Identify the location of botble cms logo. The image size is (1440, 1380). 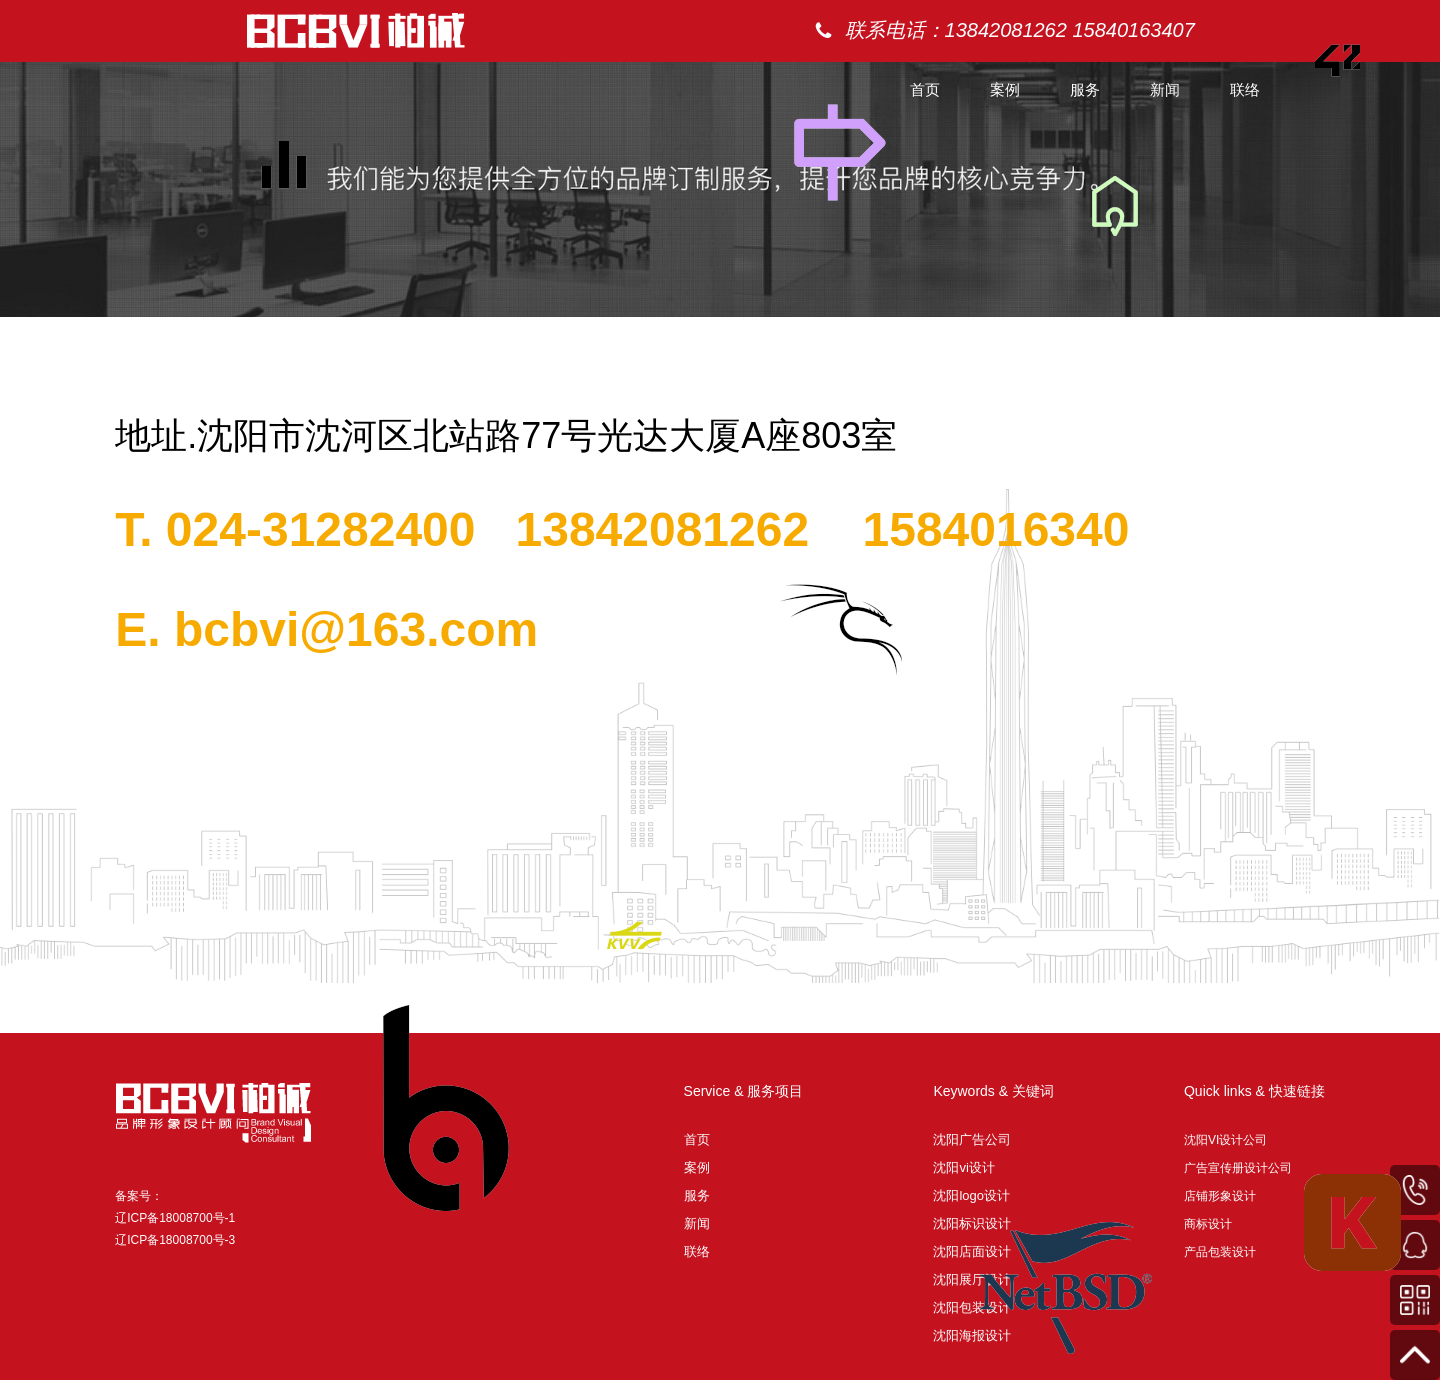
(446, 1108).